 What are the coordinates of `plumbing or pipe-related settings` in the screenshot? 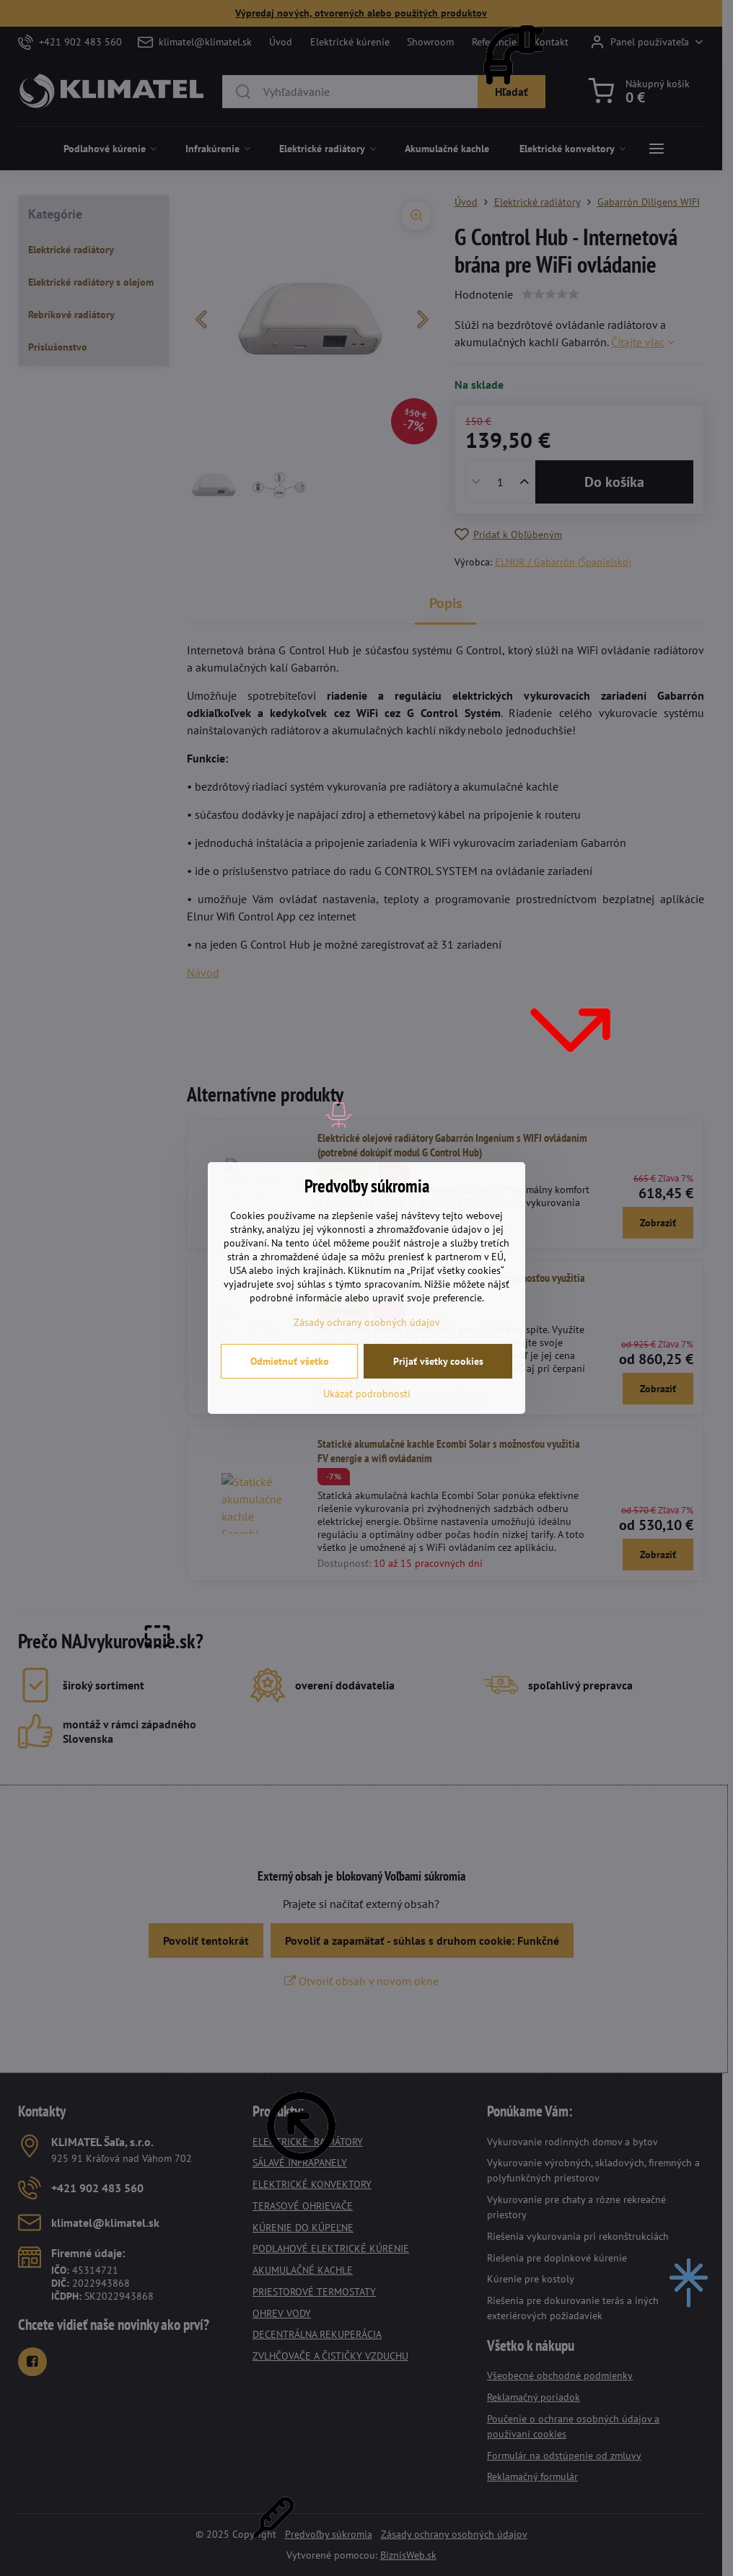 It's located at (512, 53).